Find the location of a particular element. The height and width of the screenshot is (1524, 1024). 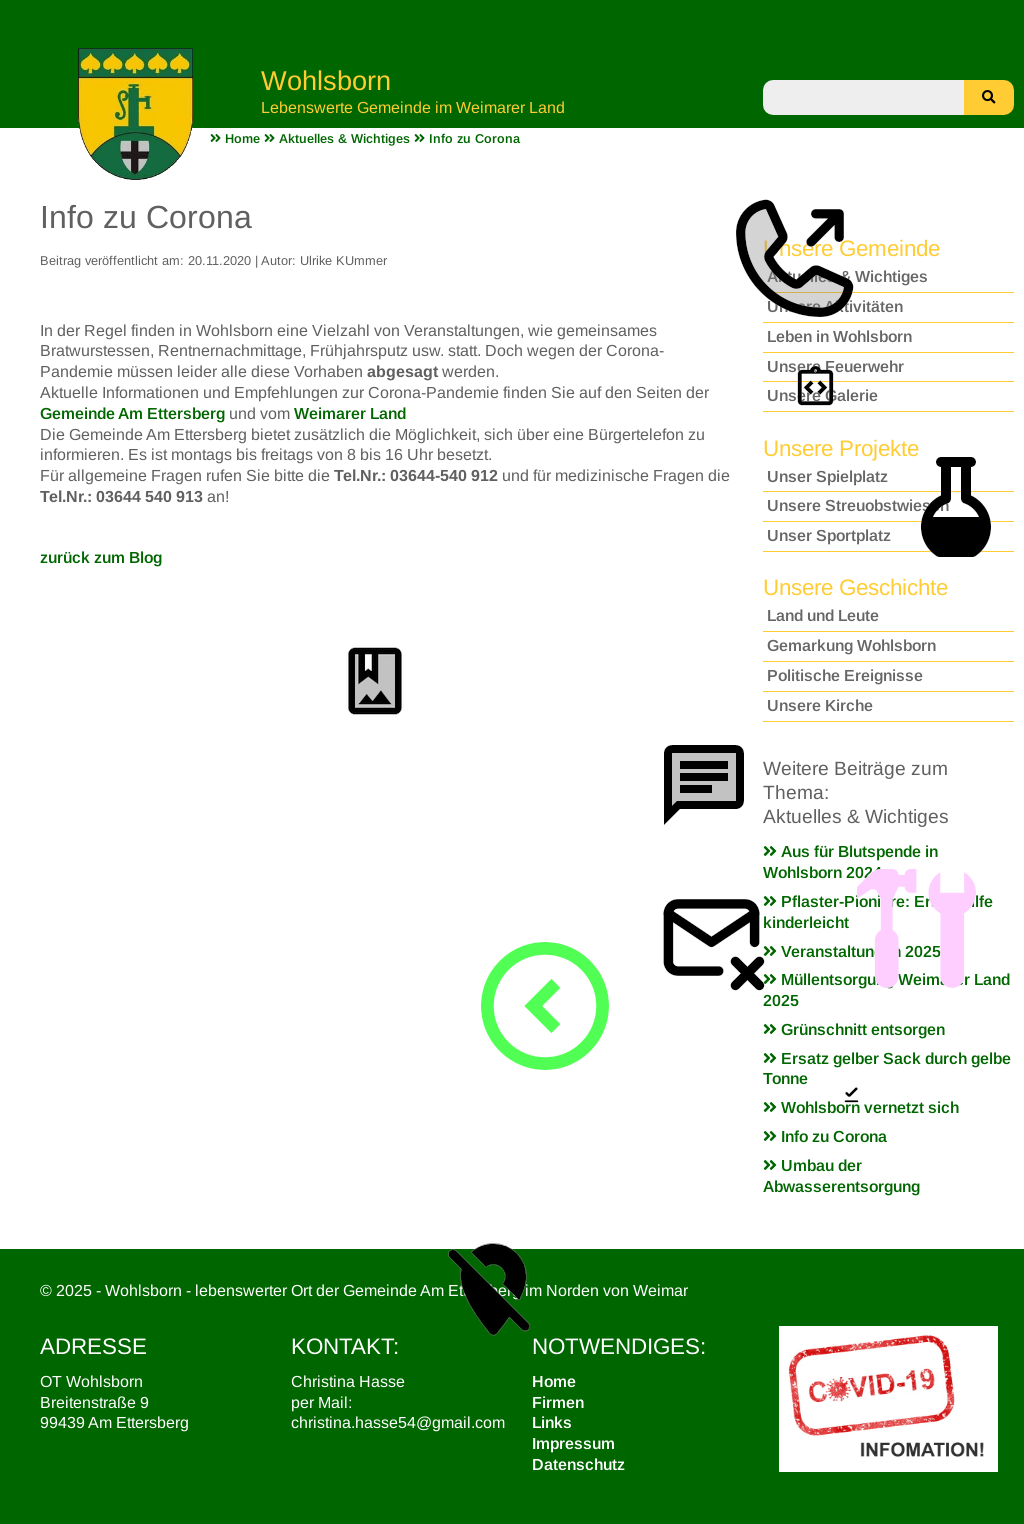

open chat or messaging is located at coordinates (704, 785).